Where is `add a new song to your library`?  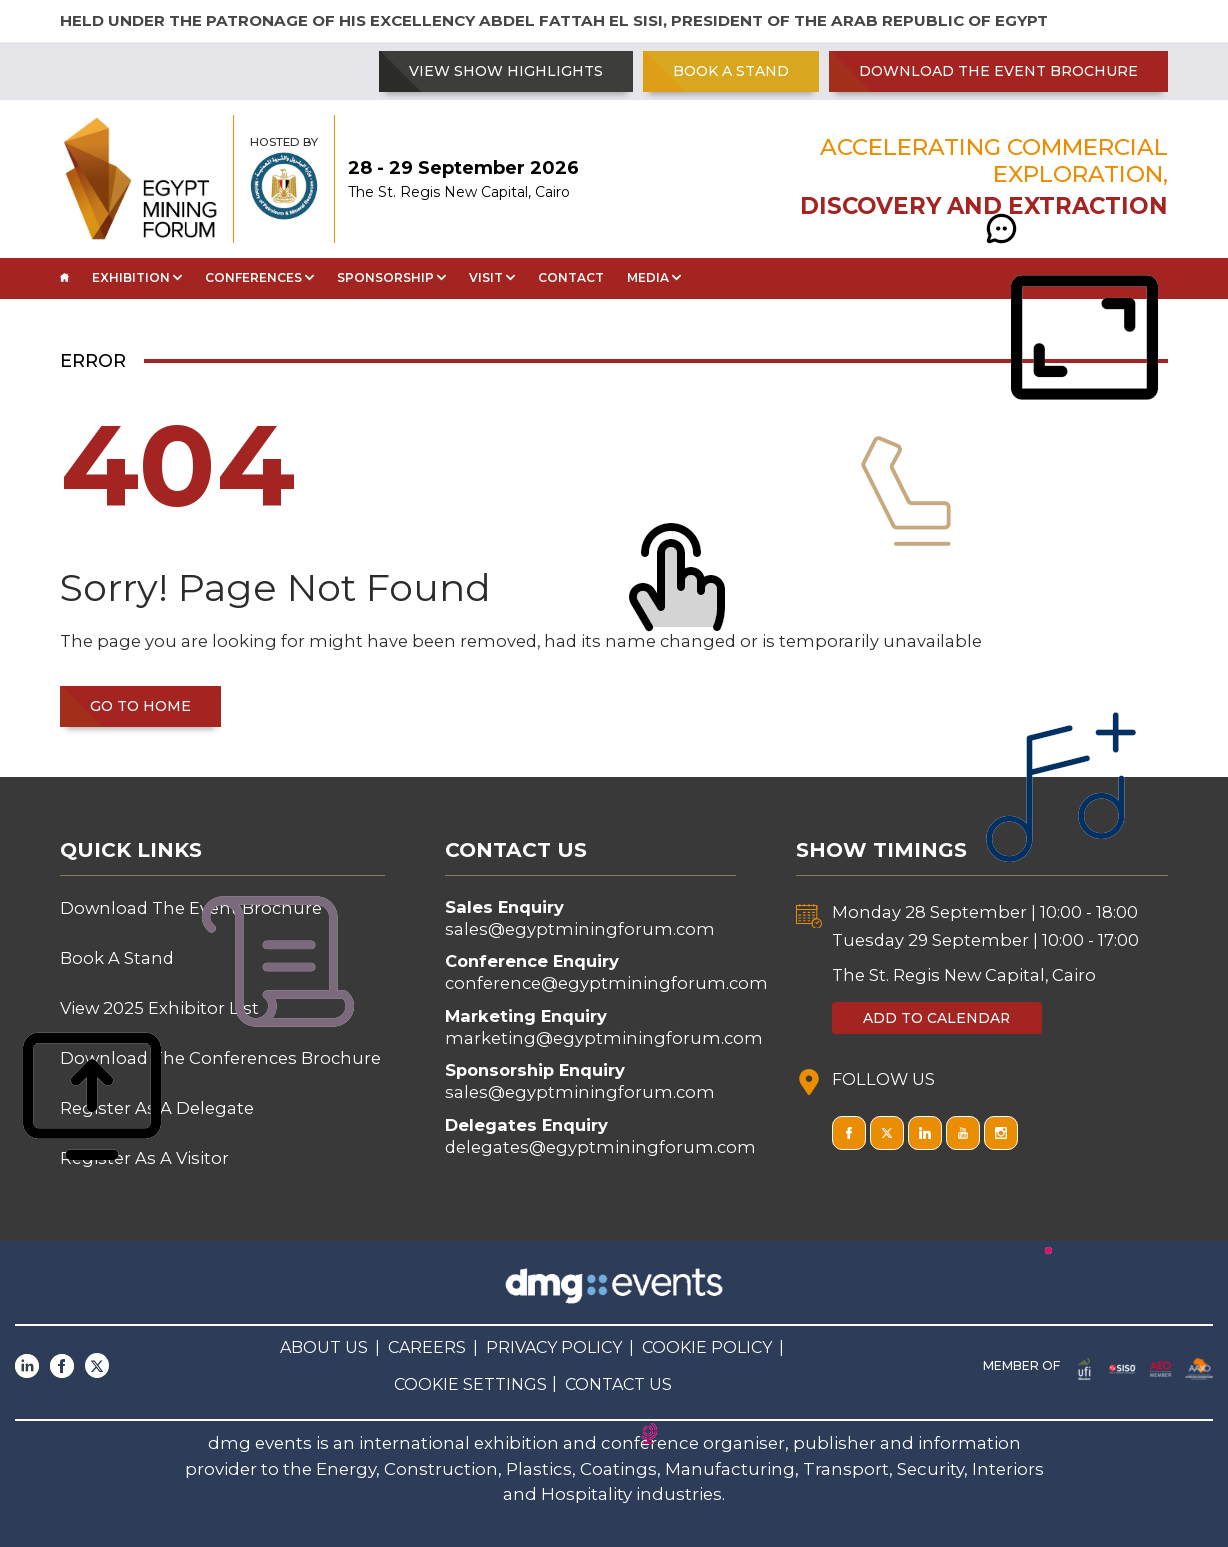
add a new song to your library is located at coordinates (1064, 790).